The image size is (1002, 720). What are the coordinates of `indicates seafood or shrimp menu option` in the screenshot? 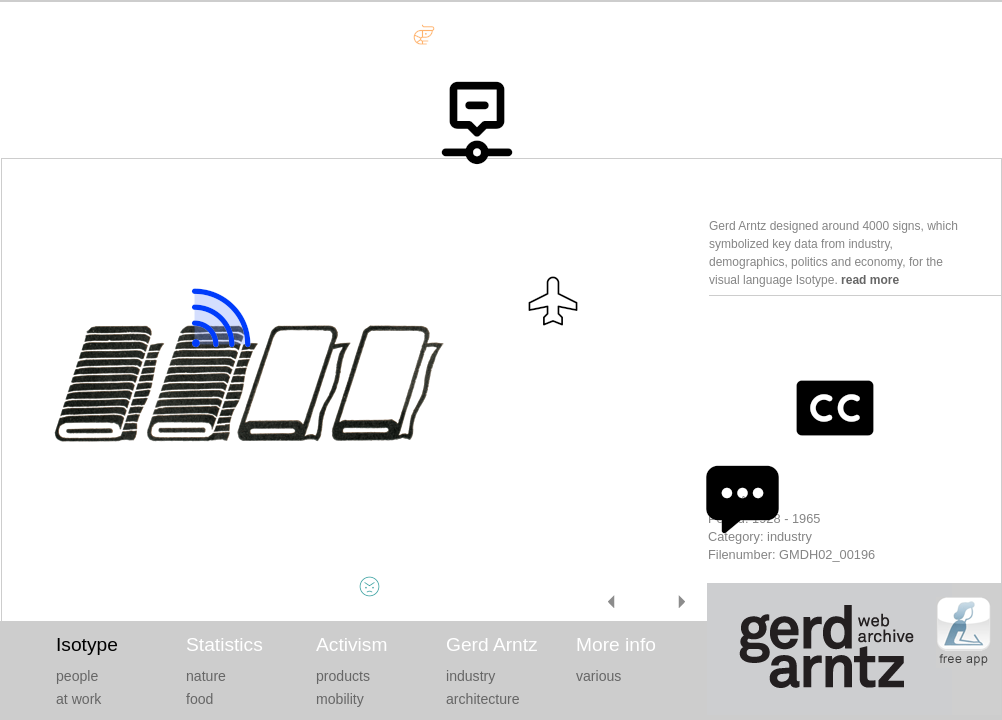 It's located at (424, 35).